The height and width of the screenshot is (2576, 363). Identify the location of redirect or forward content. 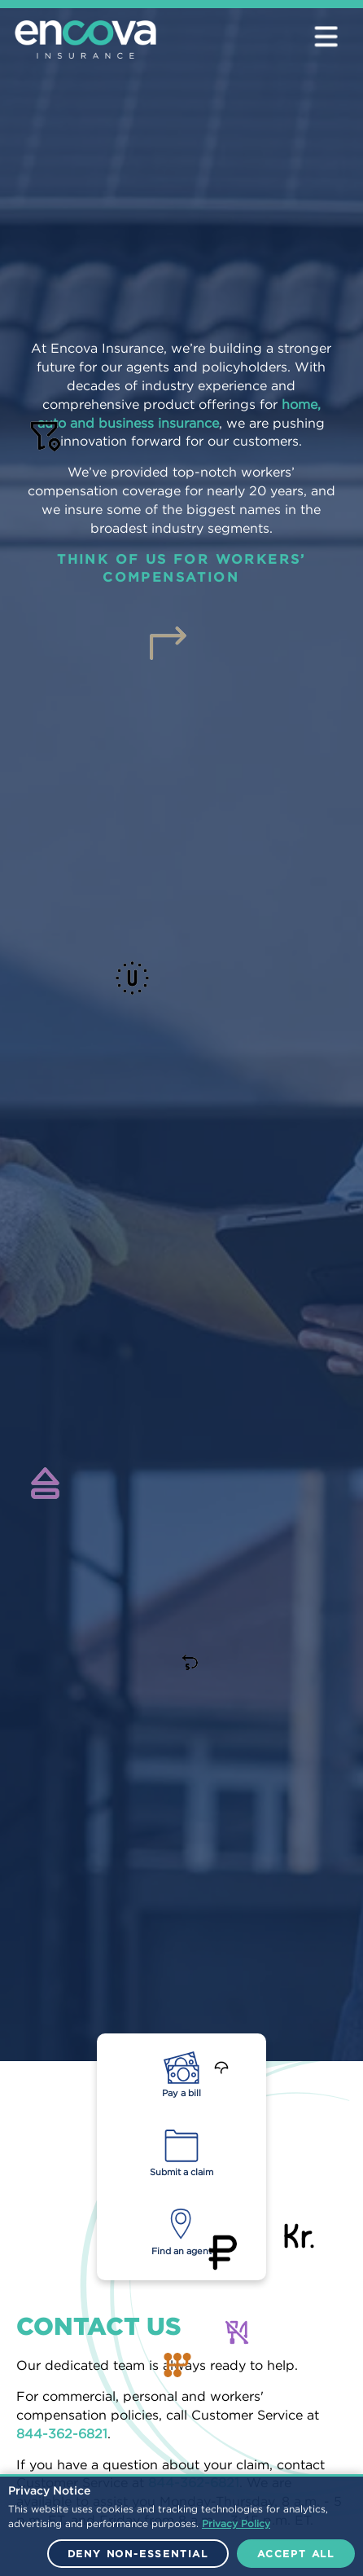
(168, 643).